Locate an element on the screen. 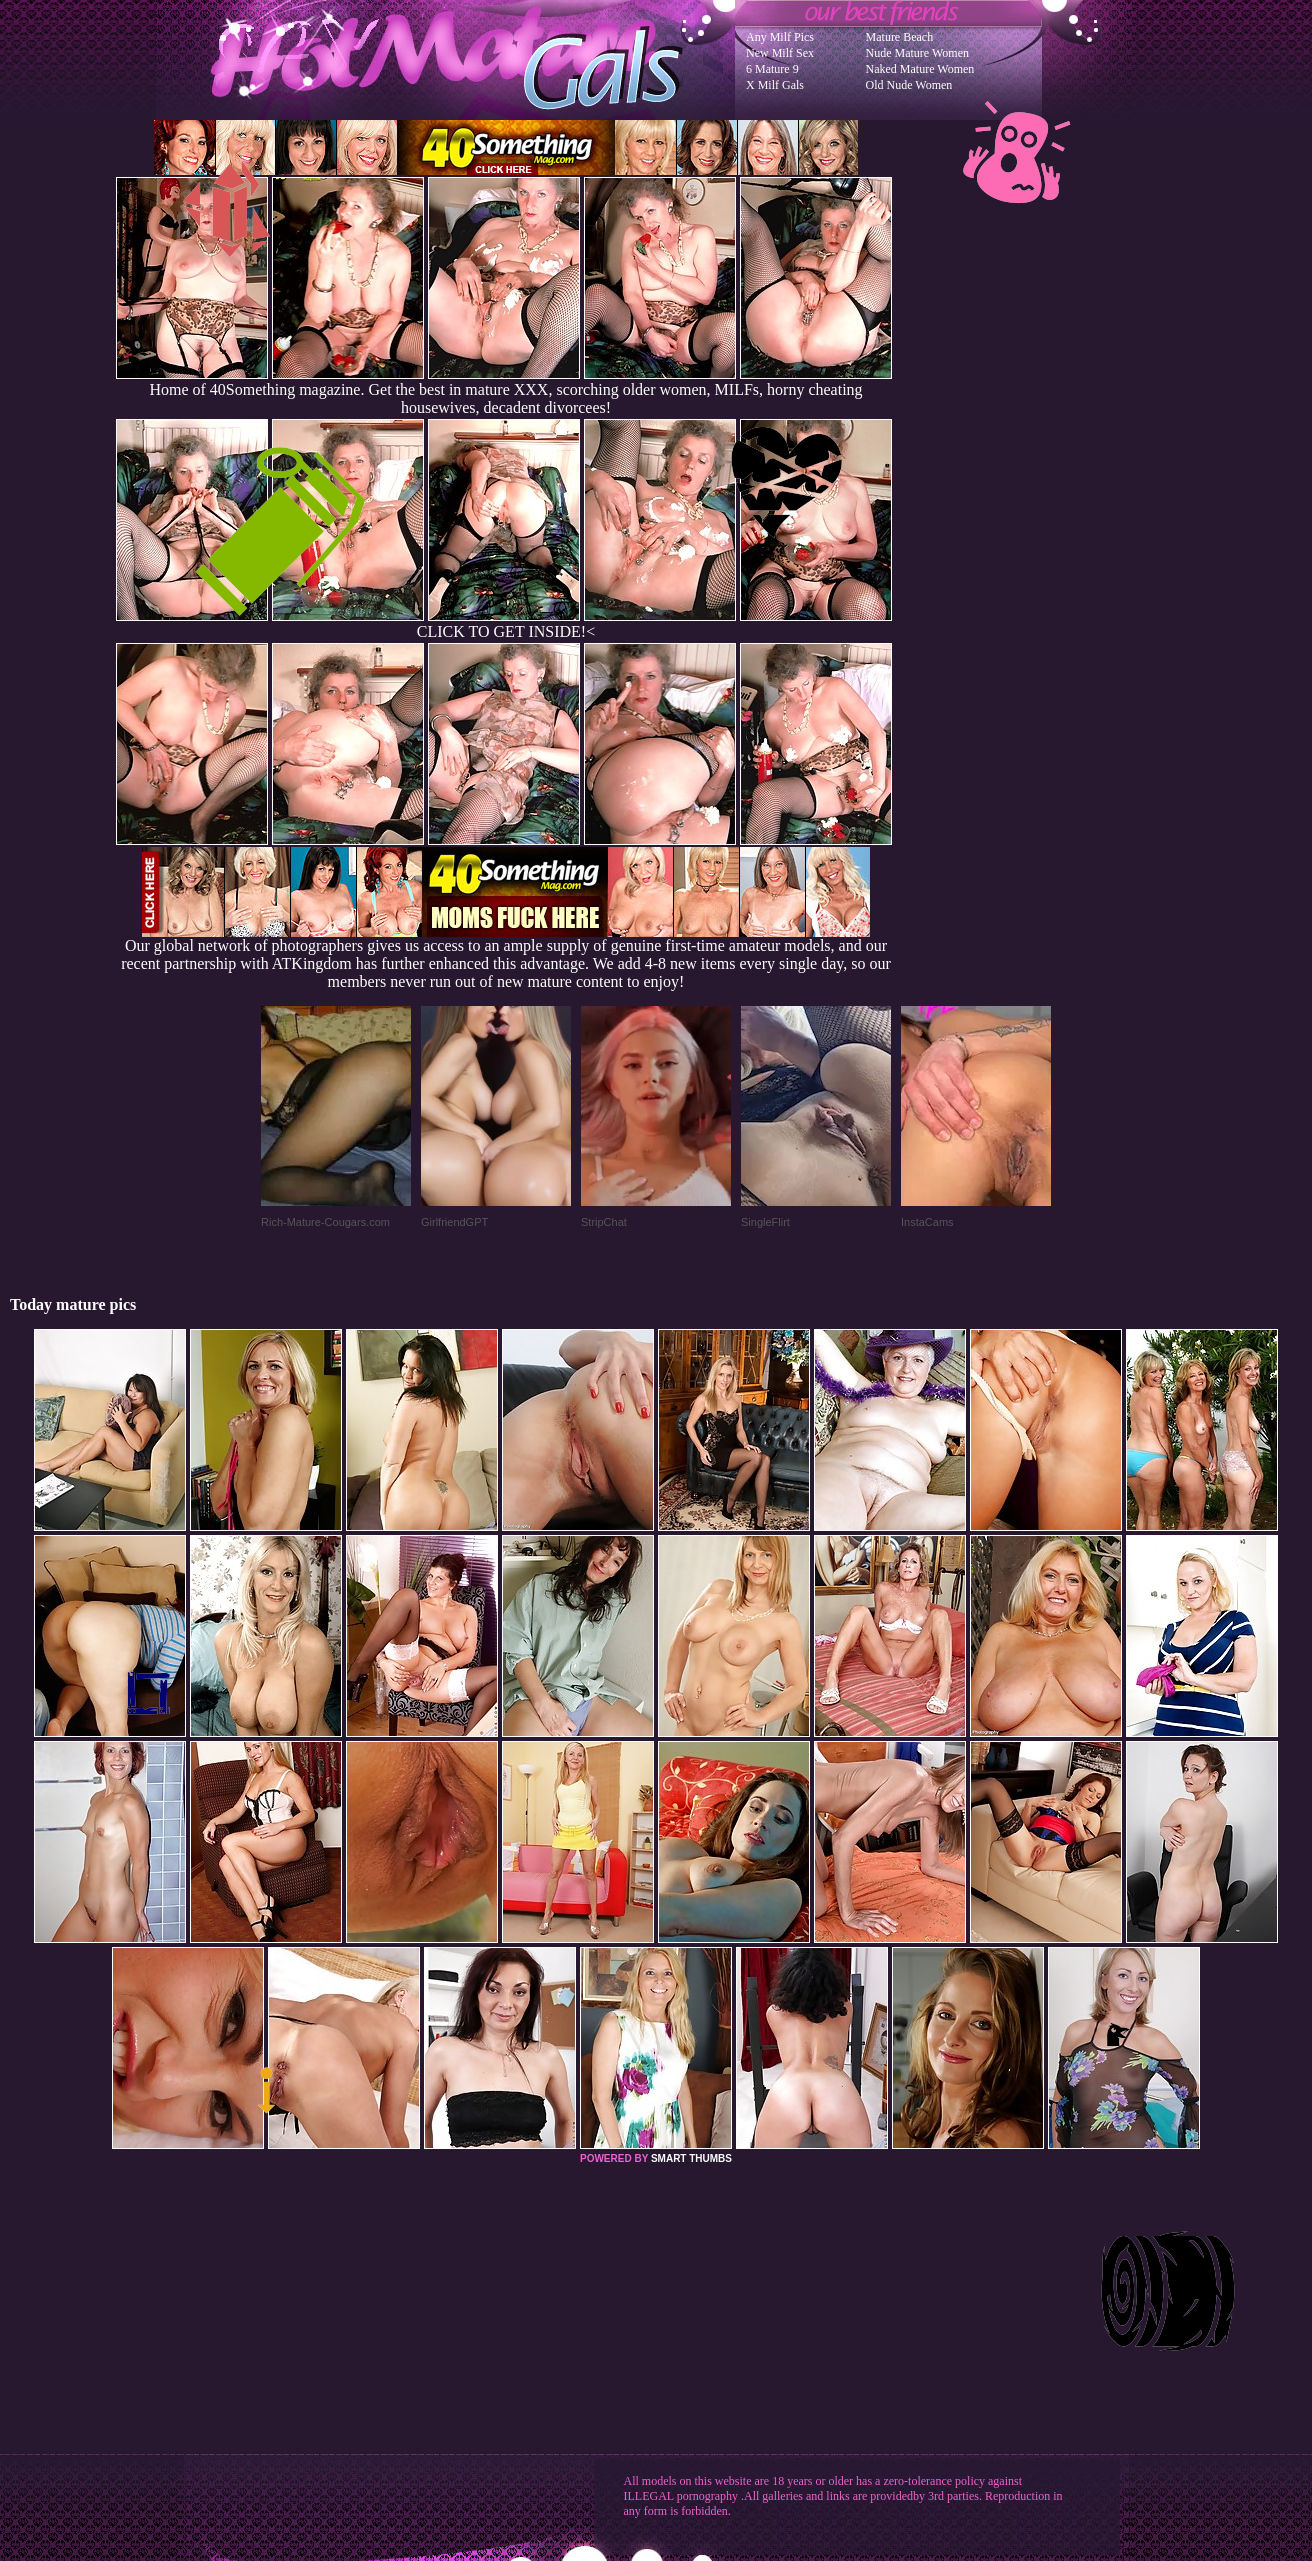  share to twitter is located at coordinates (1119, 2034).